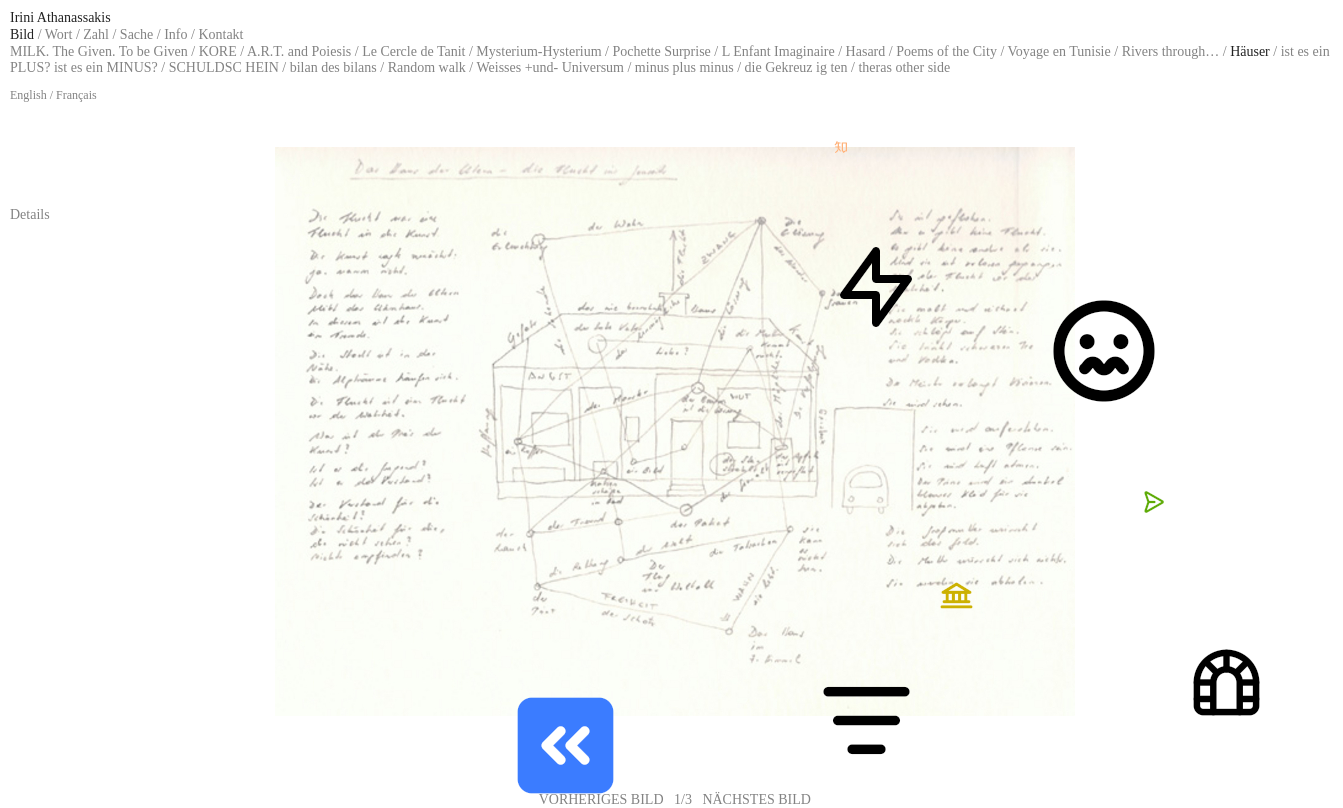 This screenshot has width=1343, height=808. What do you see at coordinates (1153, 502) in the screenshot?
I see `send a message` at bounding box center [1153, 502].